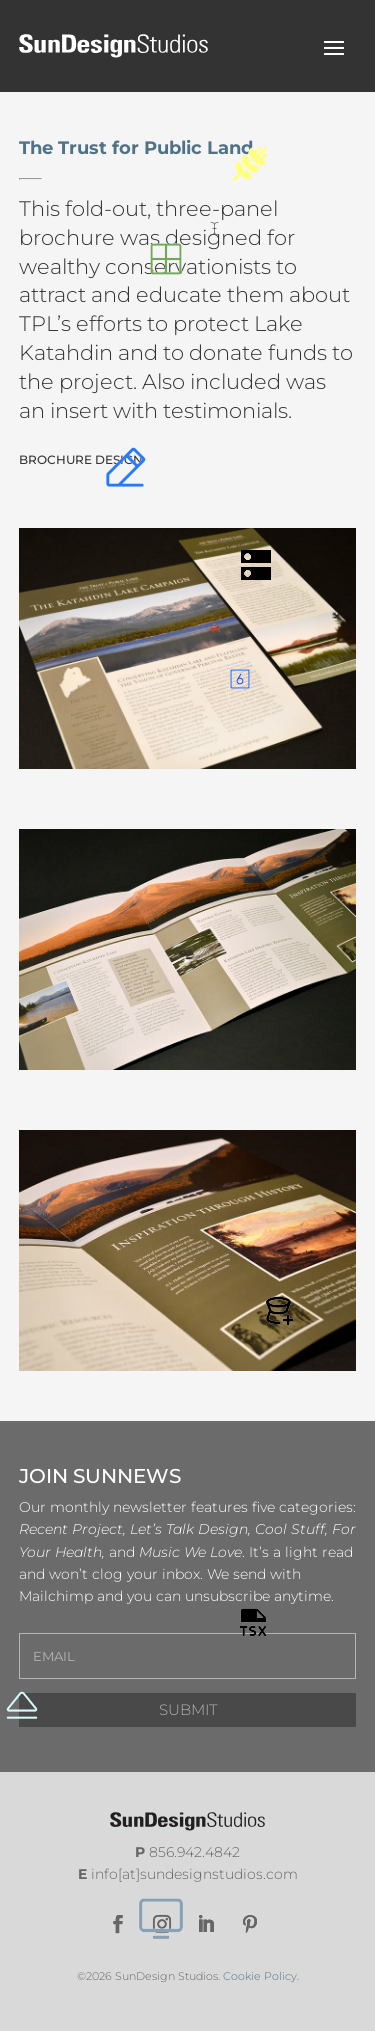 The image size is (375, 2031). Describe the element at coordinates (161, 1917) in the screenshot. I see `switch to desktop or monitor display` at that location.